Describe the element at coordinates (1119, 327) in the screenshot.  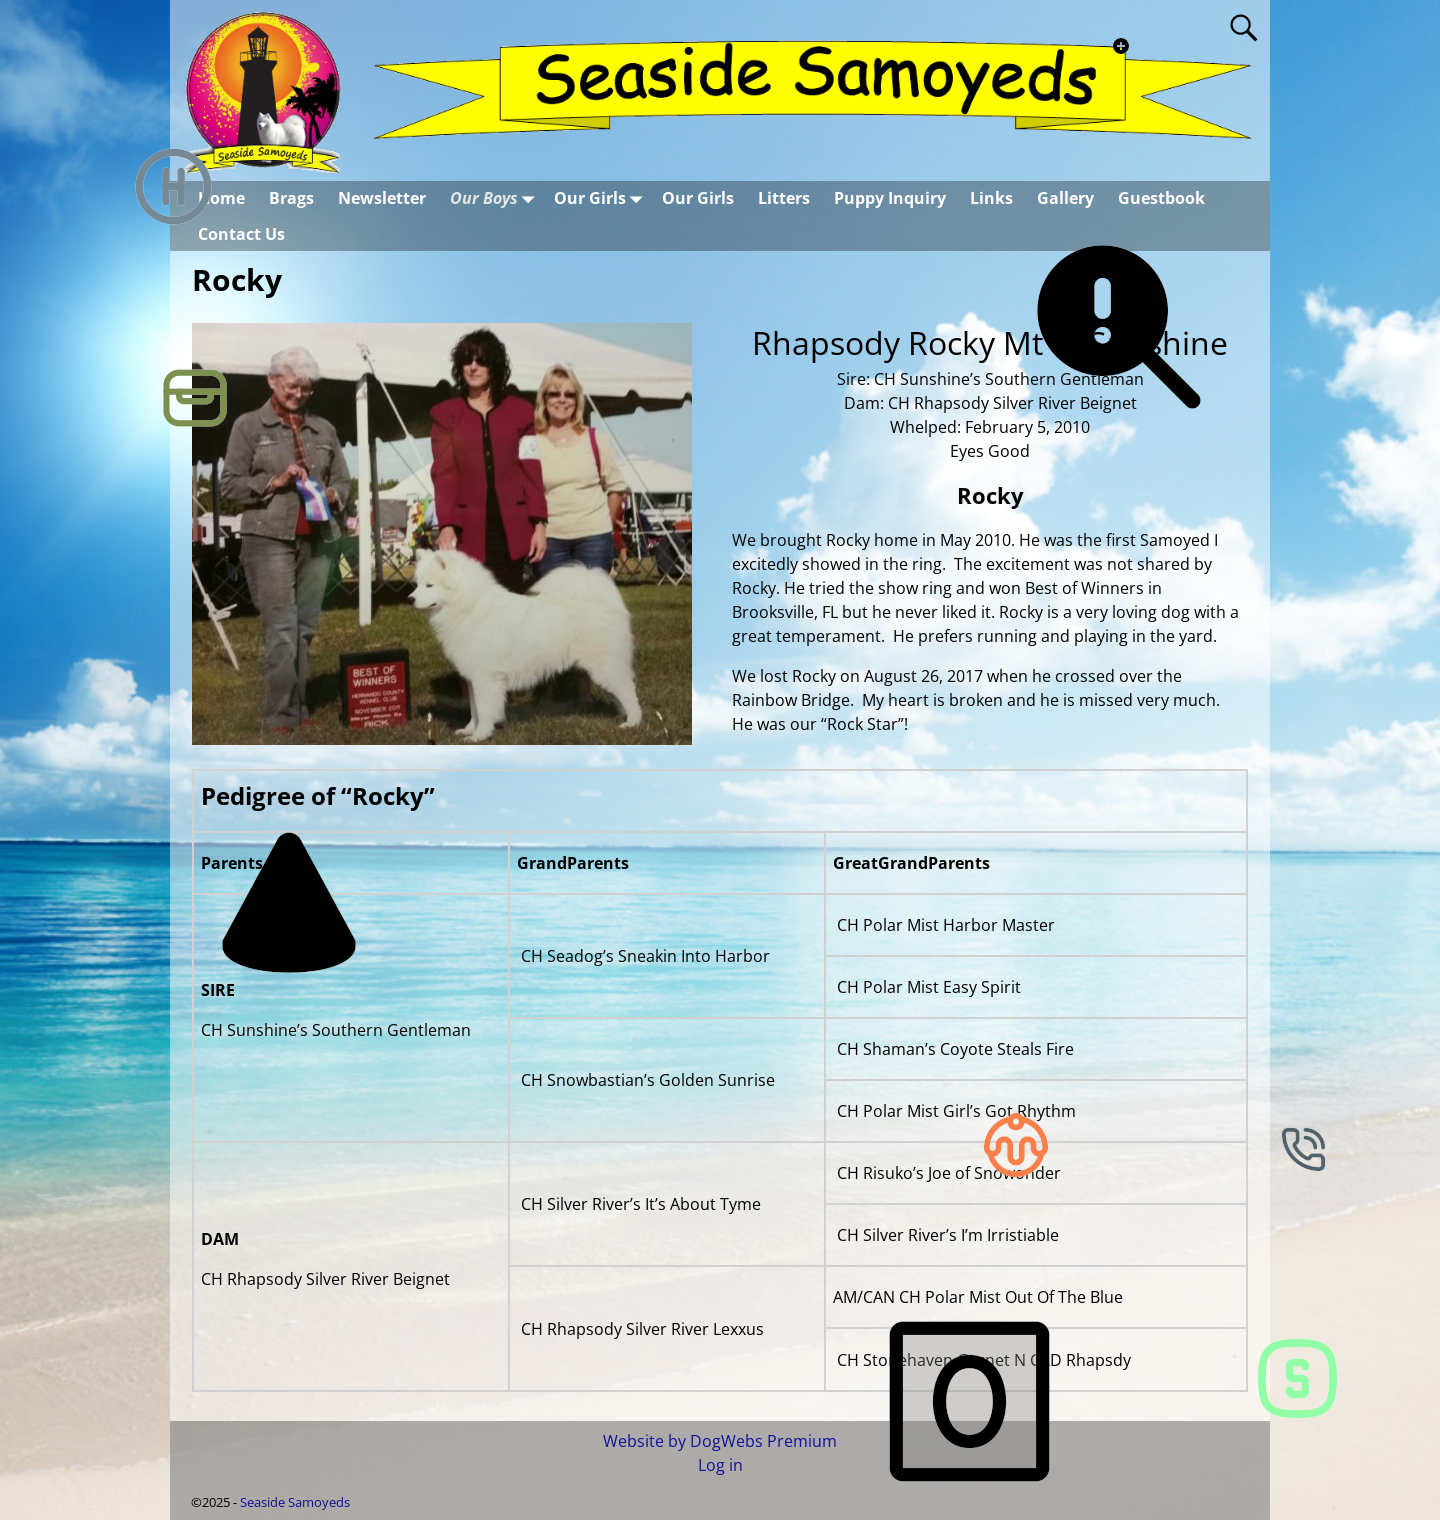
I see `search error or warning` at that location.